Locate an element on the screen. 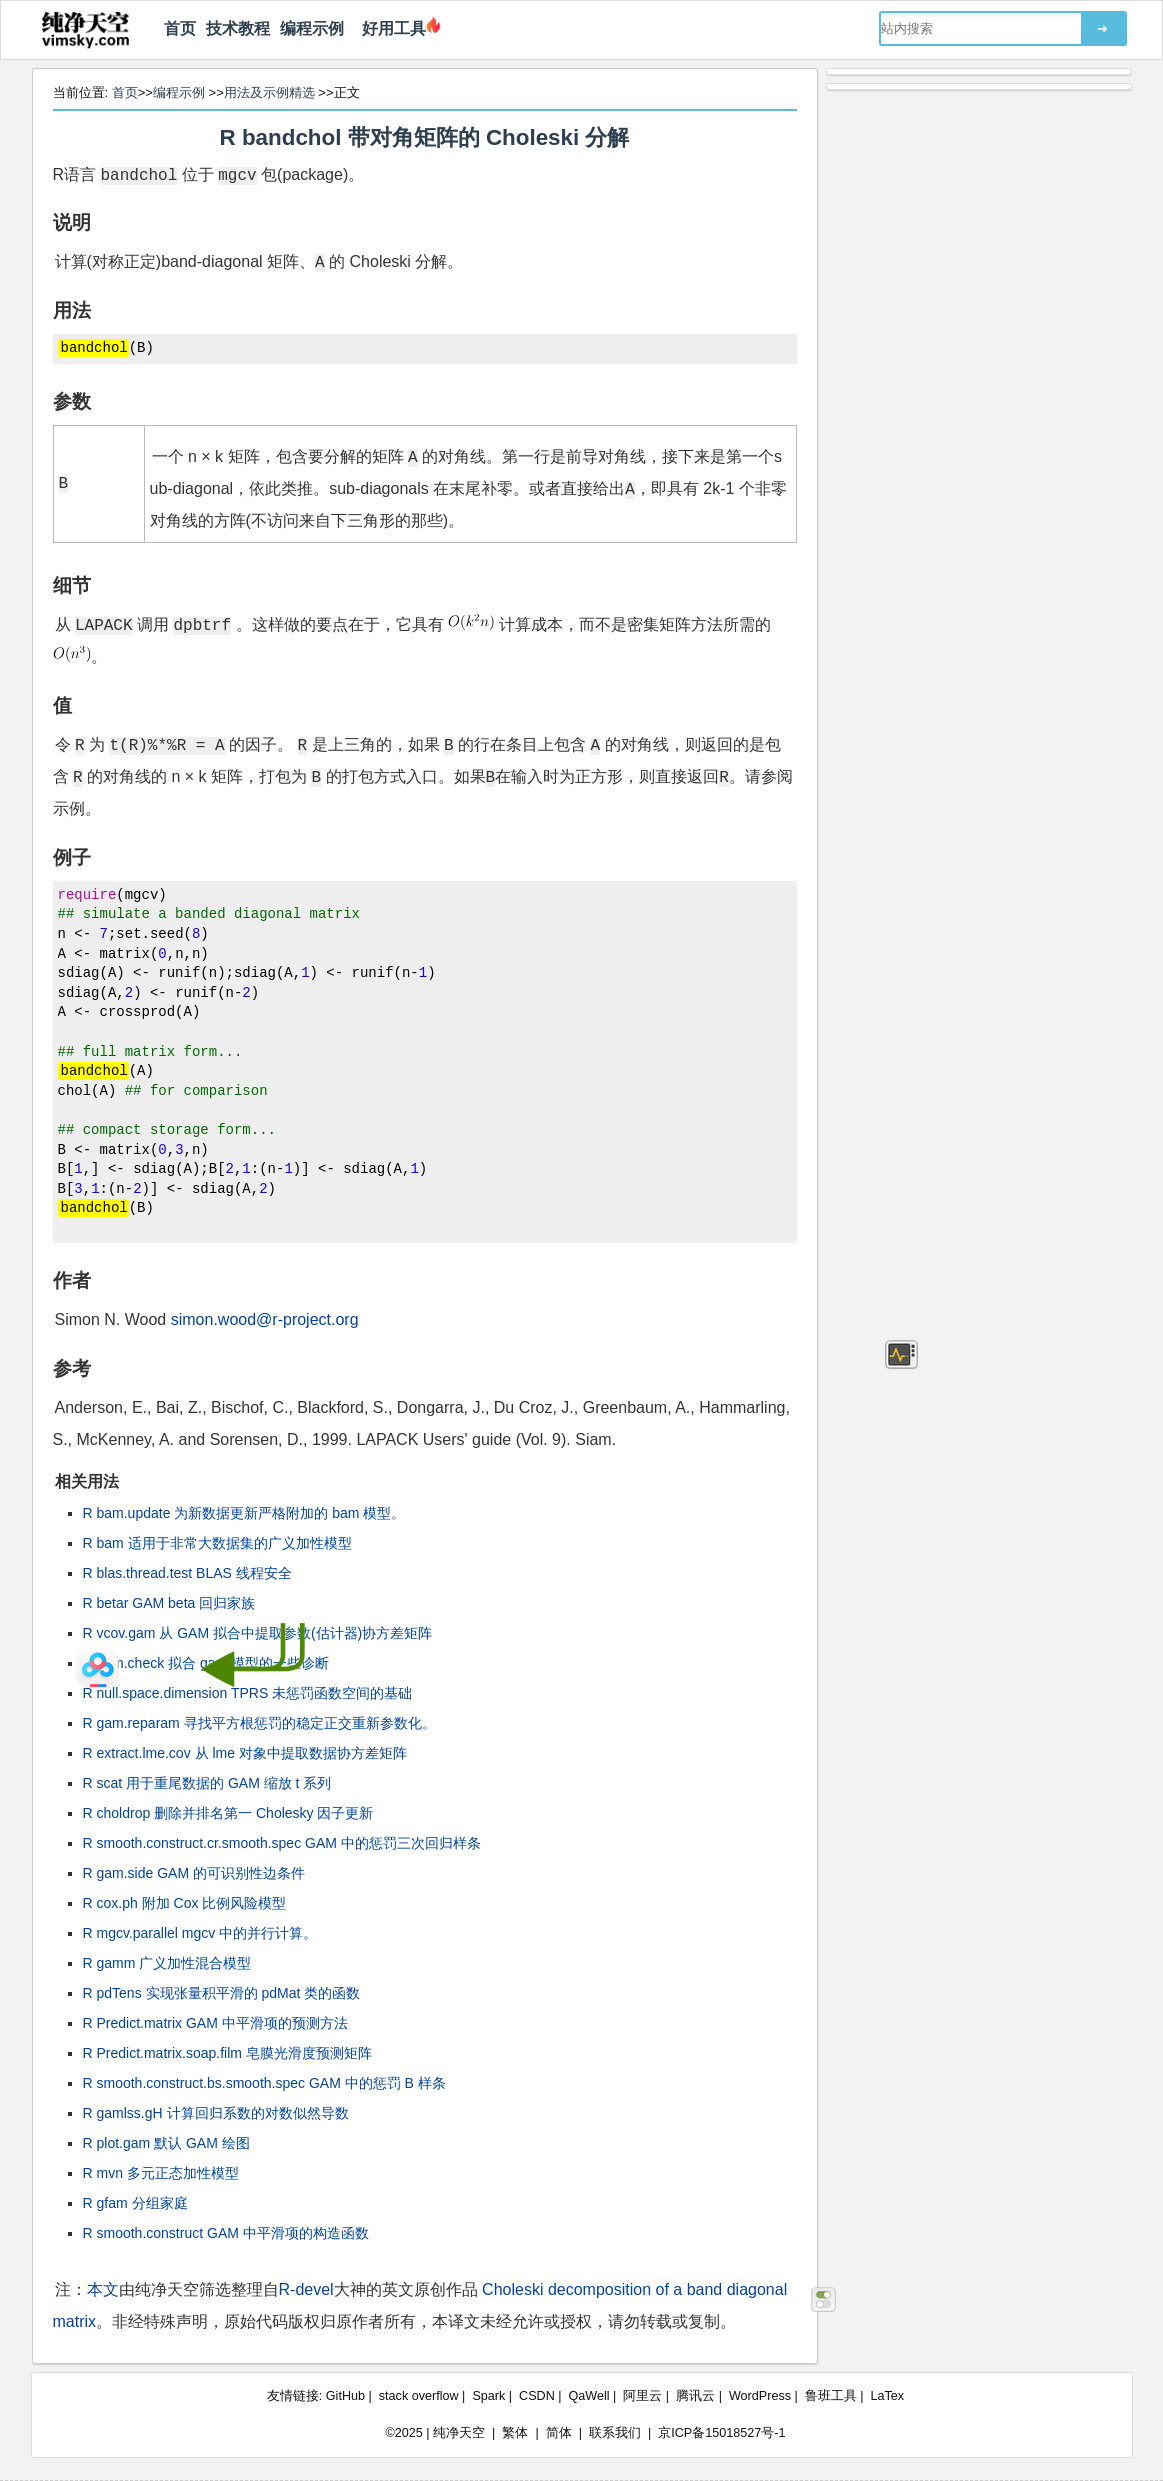  open Baidu Netdisk cloud storage app is located at coordinates (97, 1666).